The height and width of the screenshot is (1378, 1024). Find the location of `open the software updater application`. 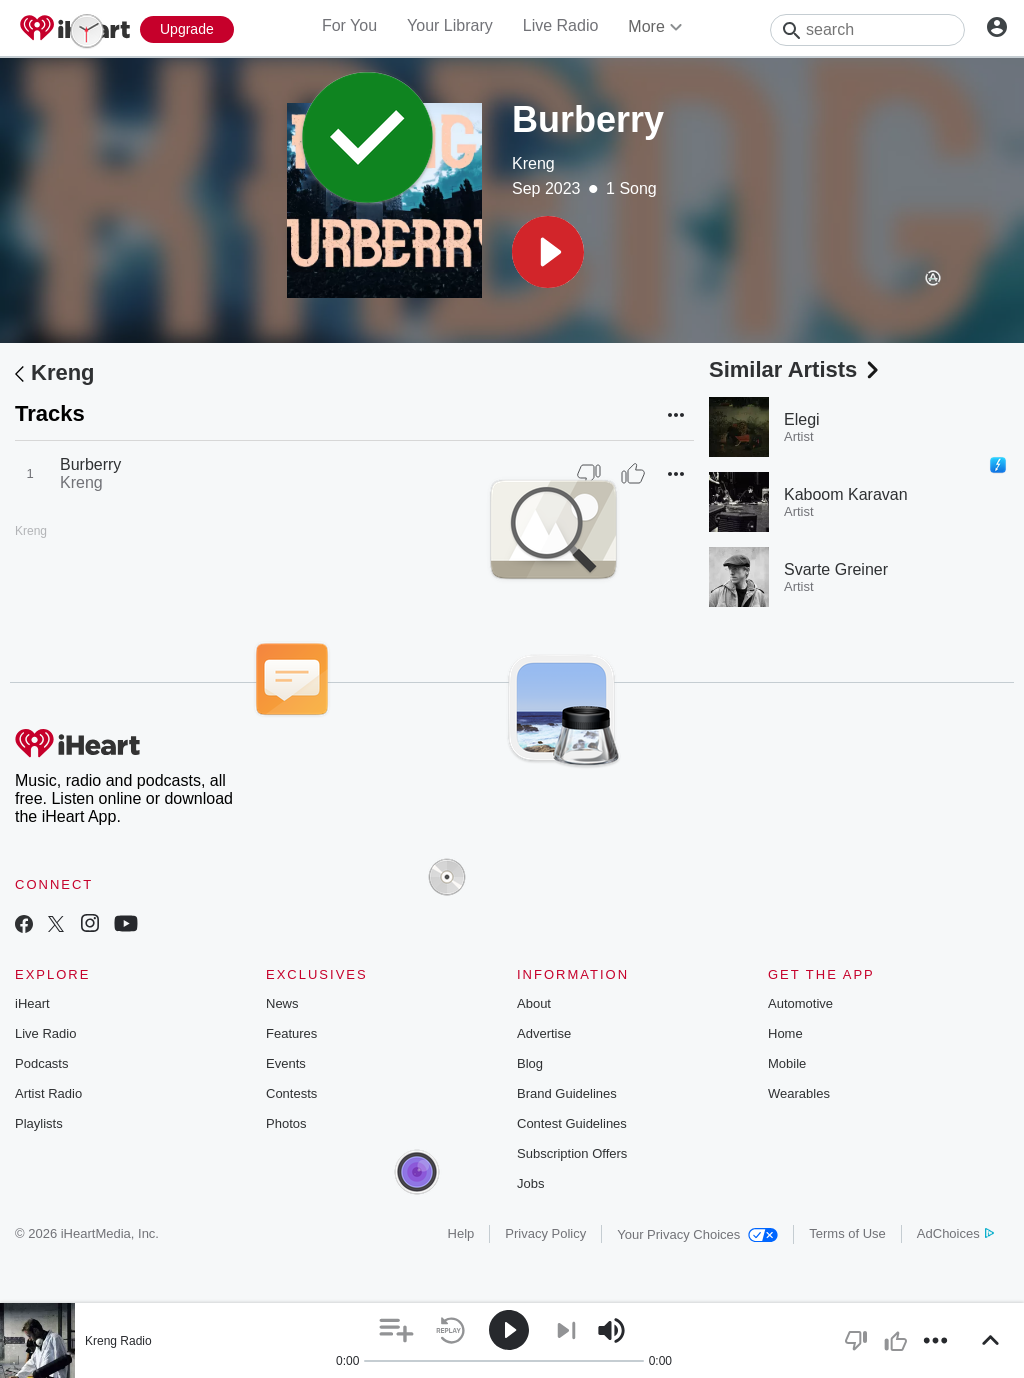

open the software updater application is located at coordinates (933, 278).